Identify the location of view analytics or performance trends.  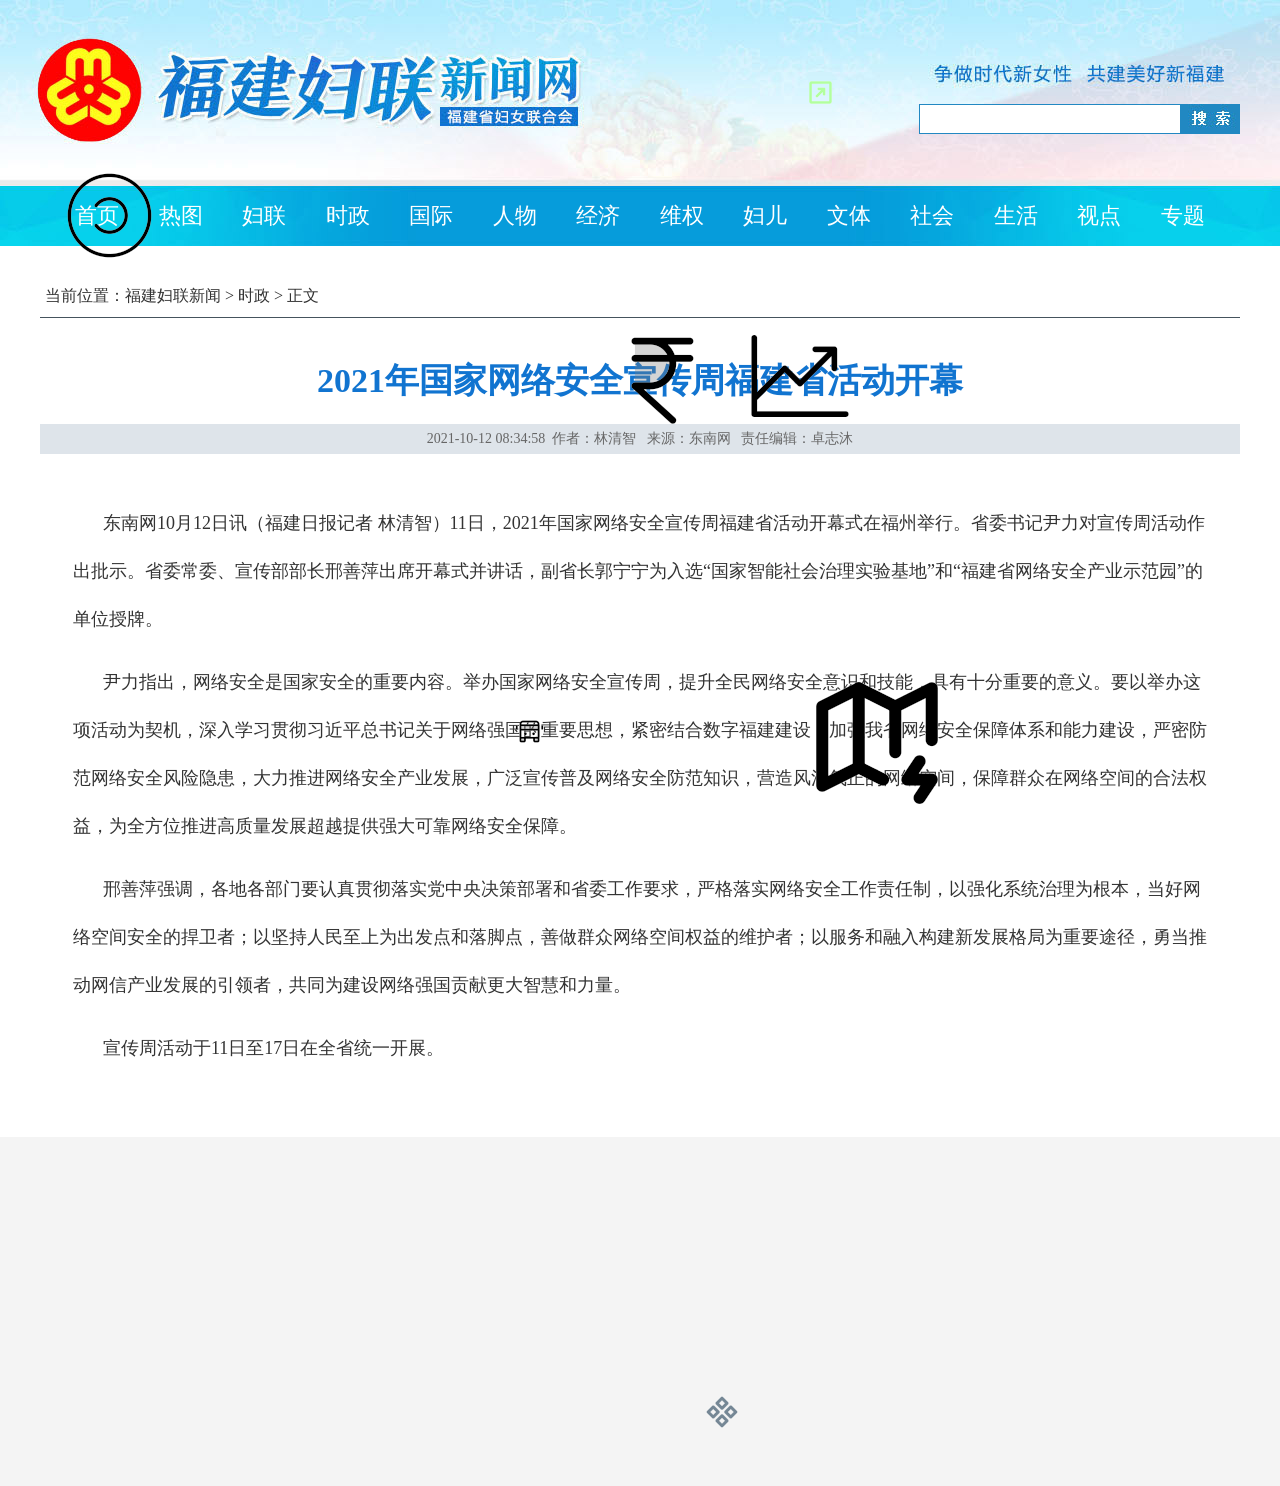
(800, 376).